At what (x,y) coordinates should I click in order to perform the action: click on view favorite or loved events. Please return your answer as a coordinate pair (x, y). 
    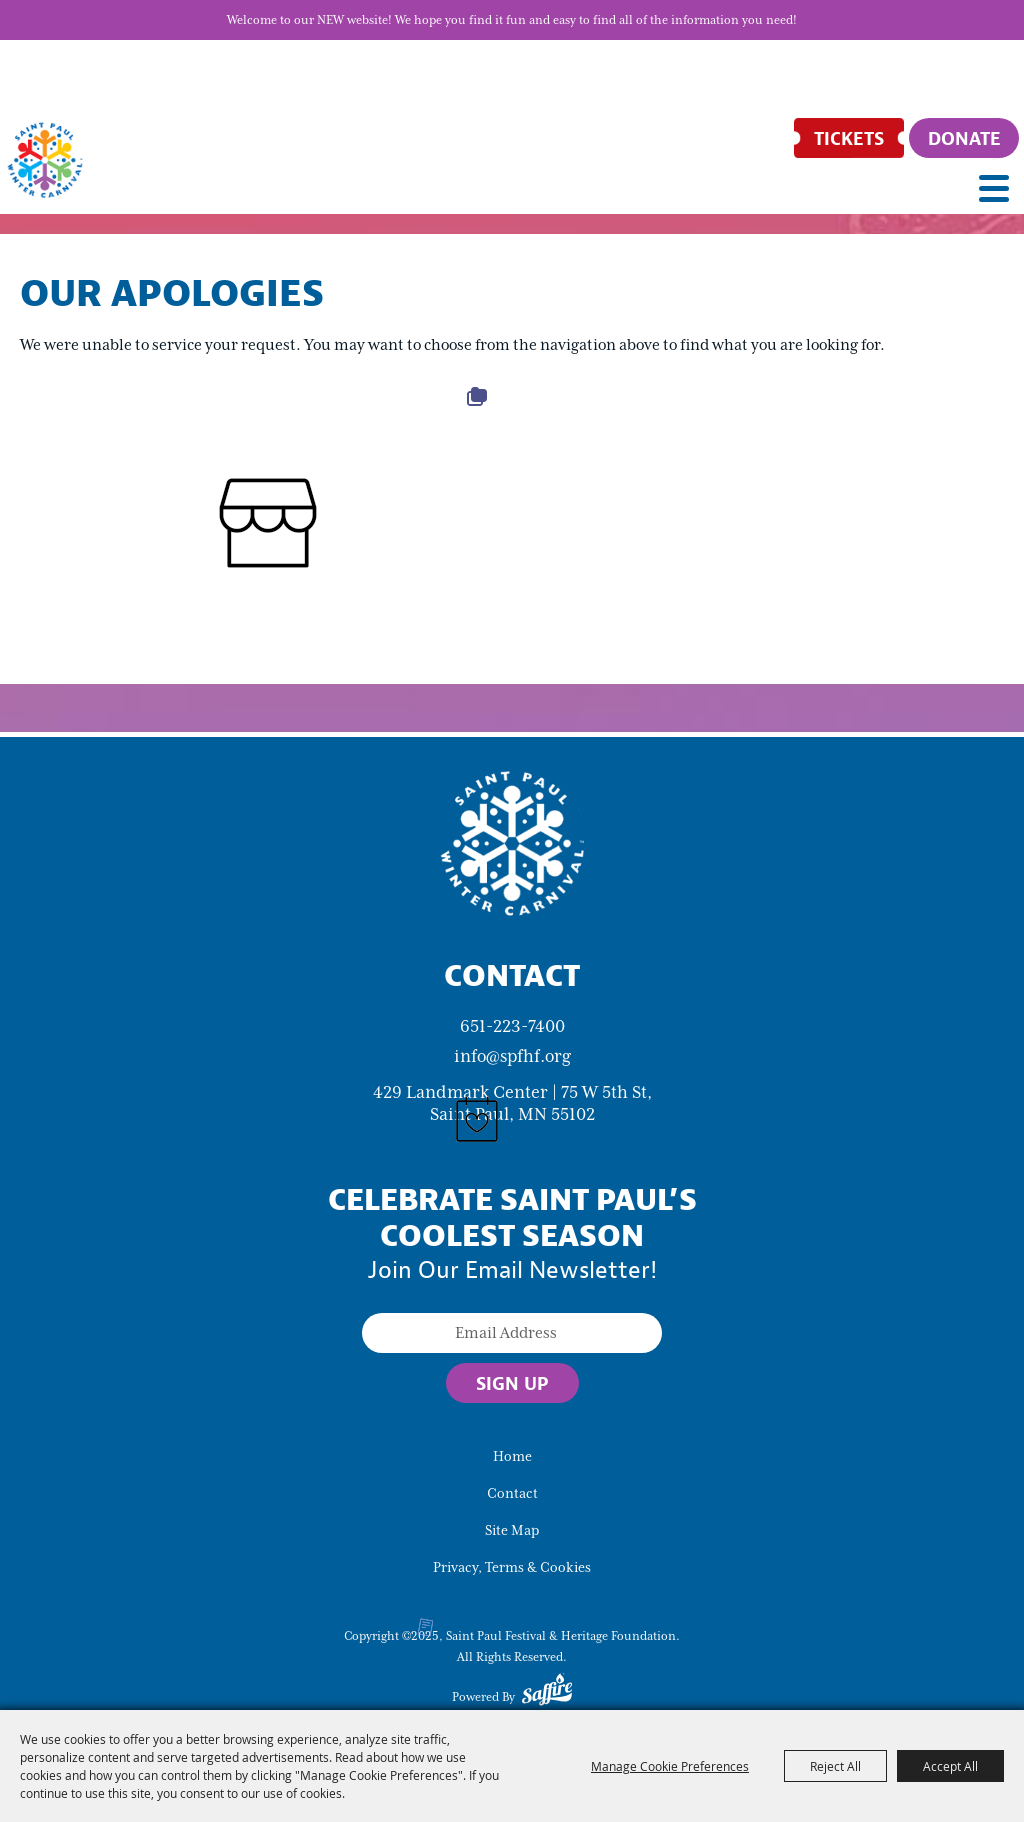
    Looking at the image, I should click on (477, 1121).